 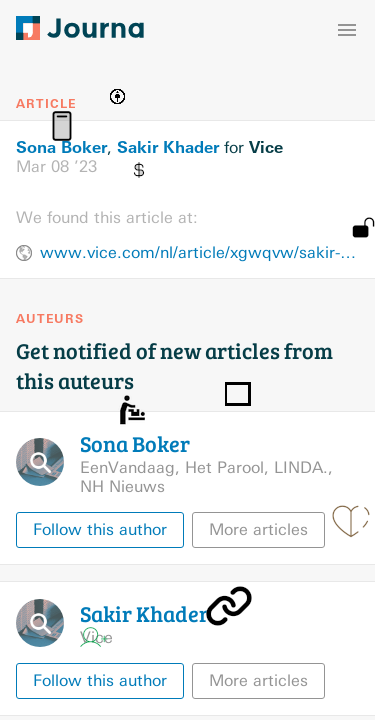 What do you see at coordinates (363, 227) in the screenshot?
I see `unlocked or unsecured state` at bounding box center [363, 227].